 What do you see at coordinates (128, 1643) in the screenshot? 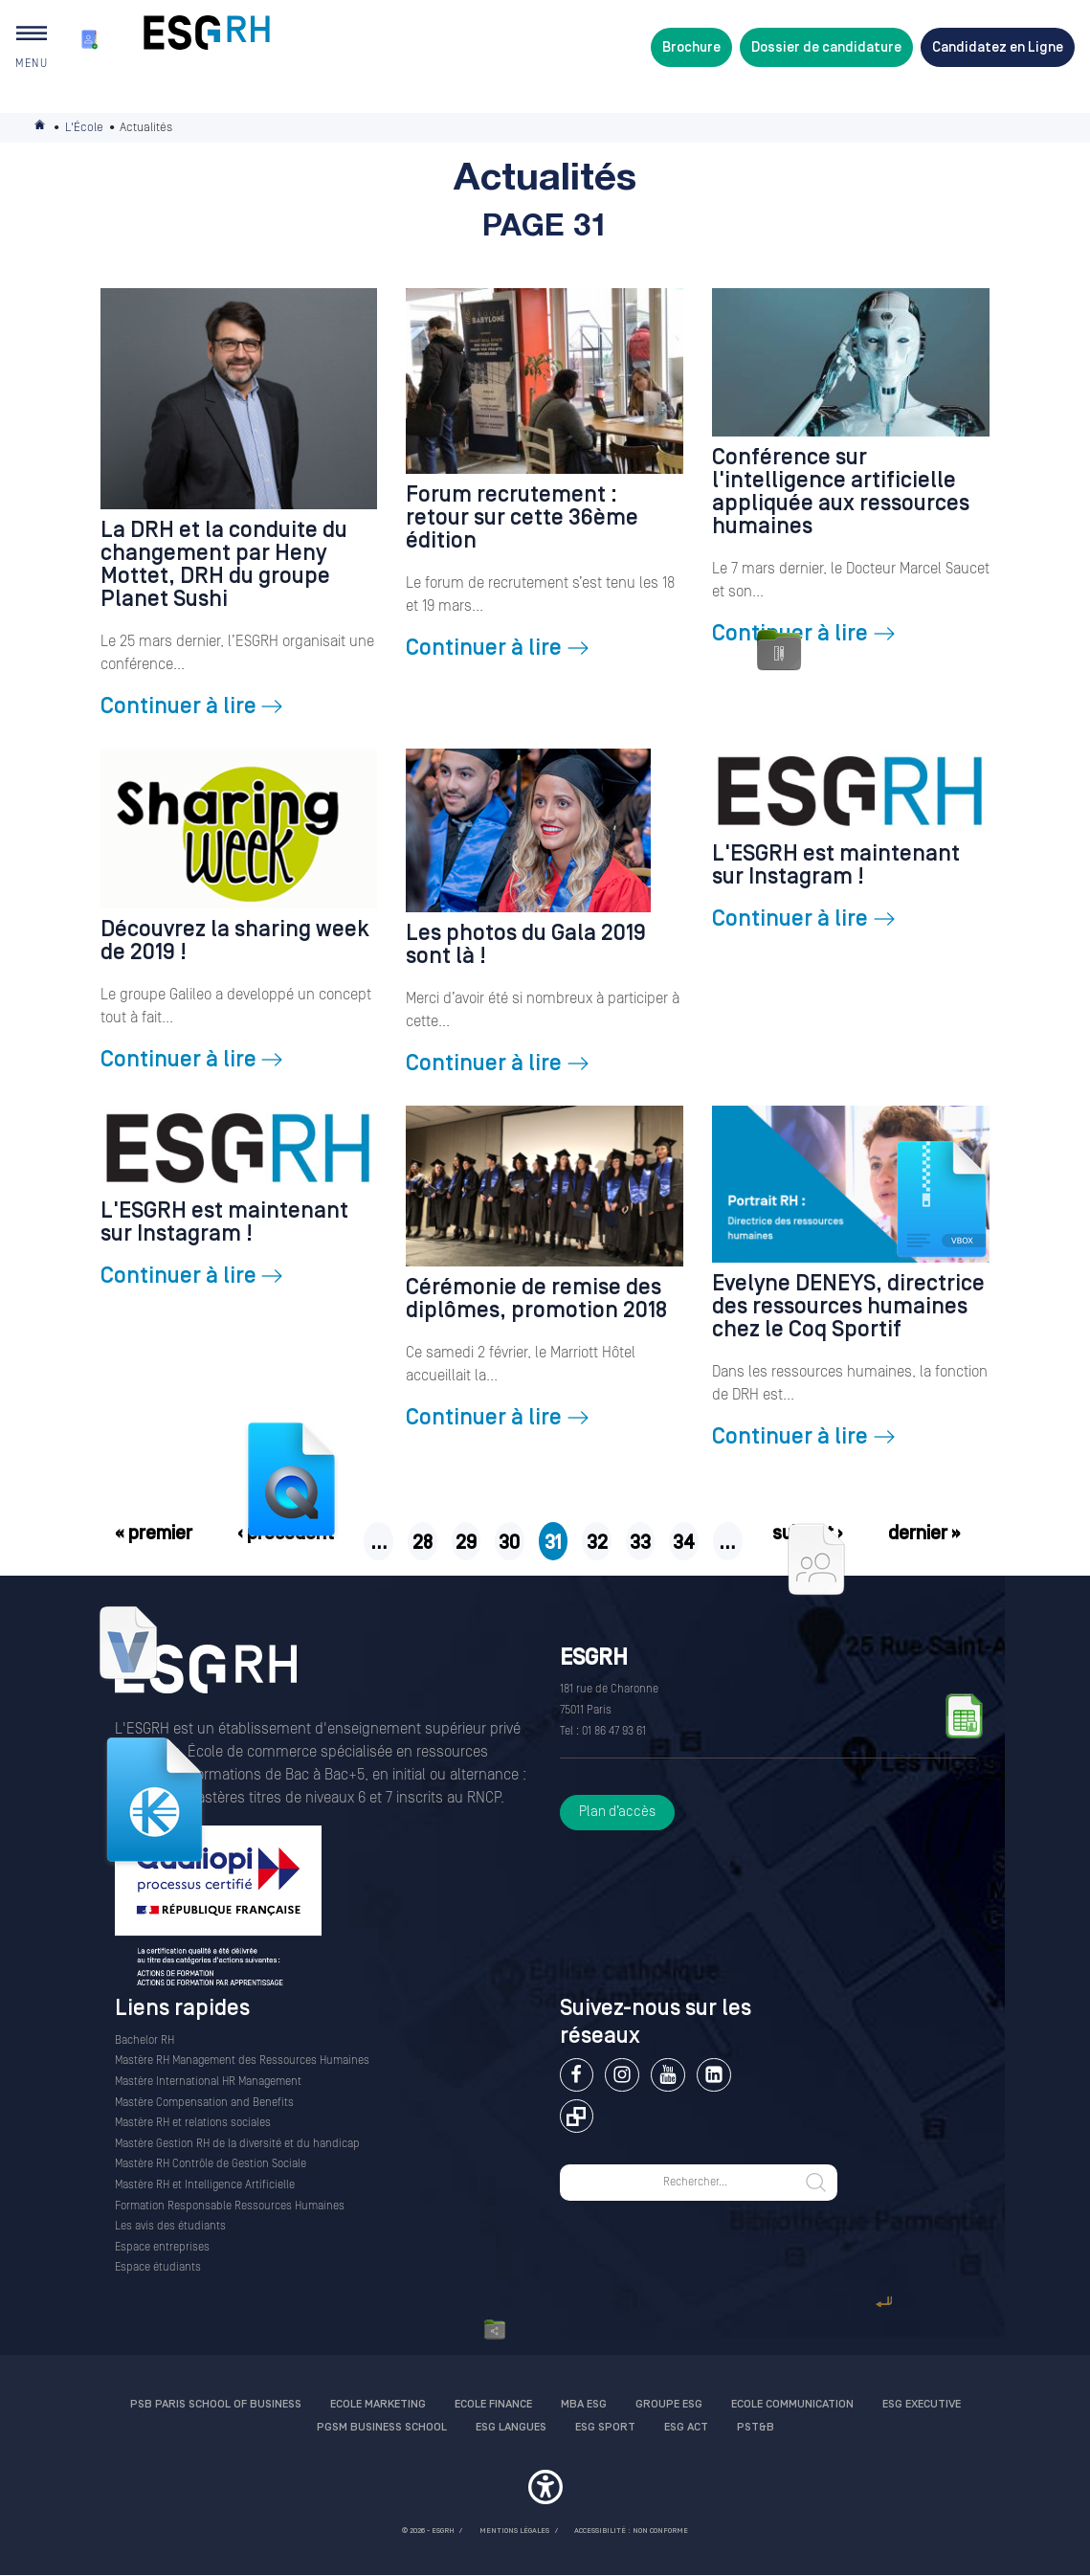
I see `a v programming language source file` at bounding box center [128, 1643].